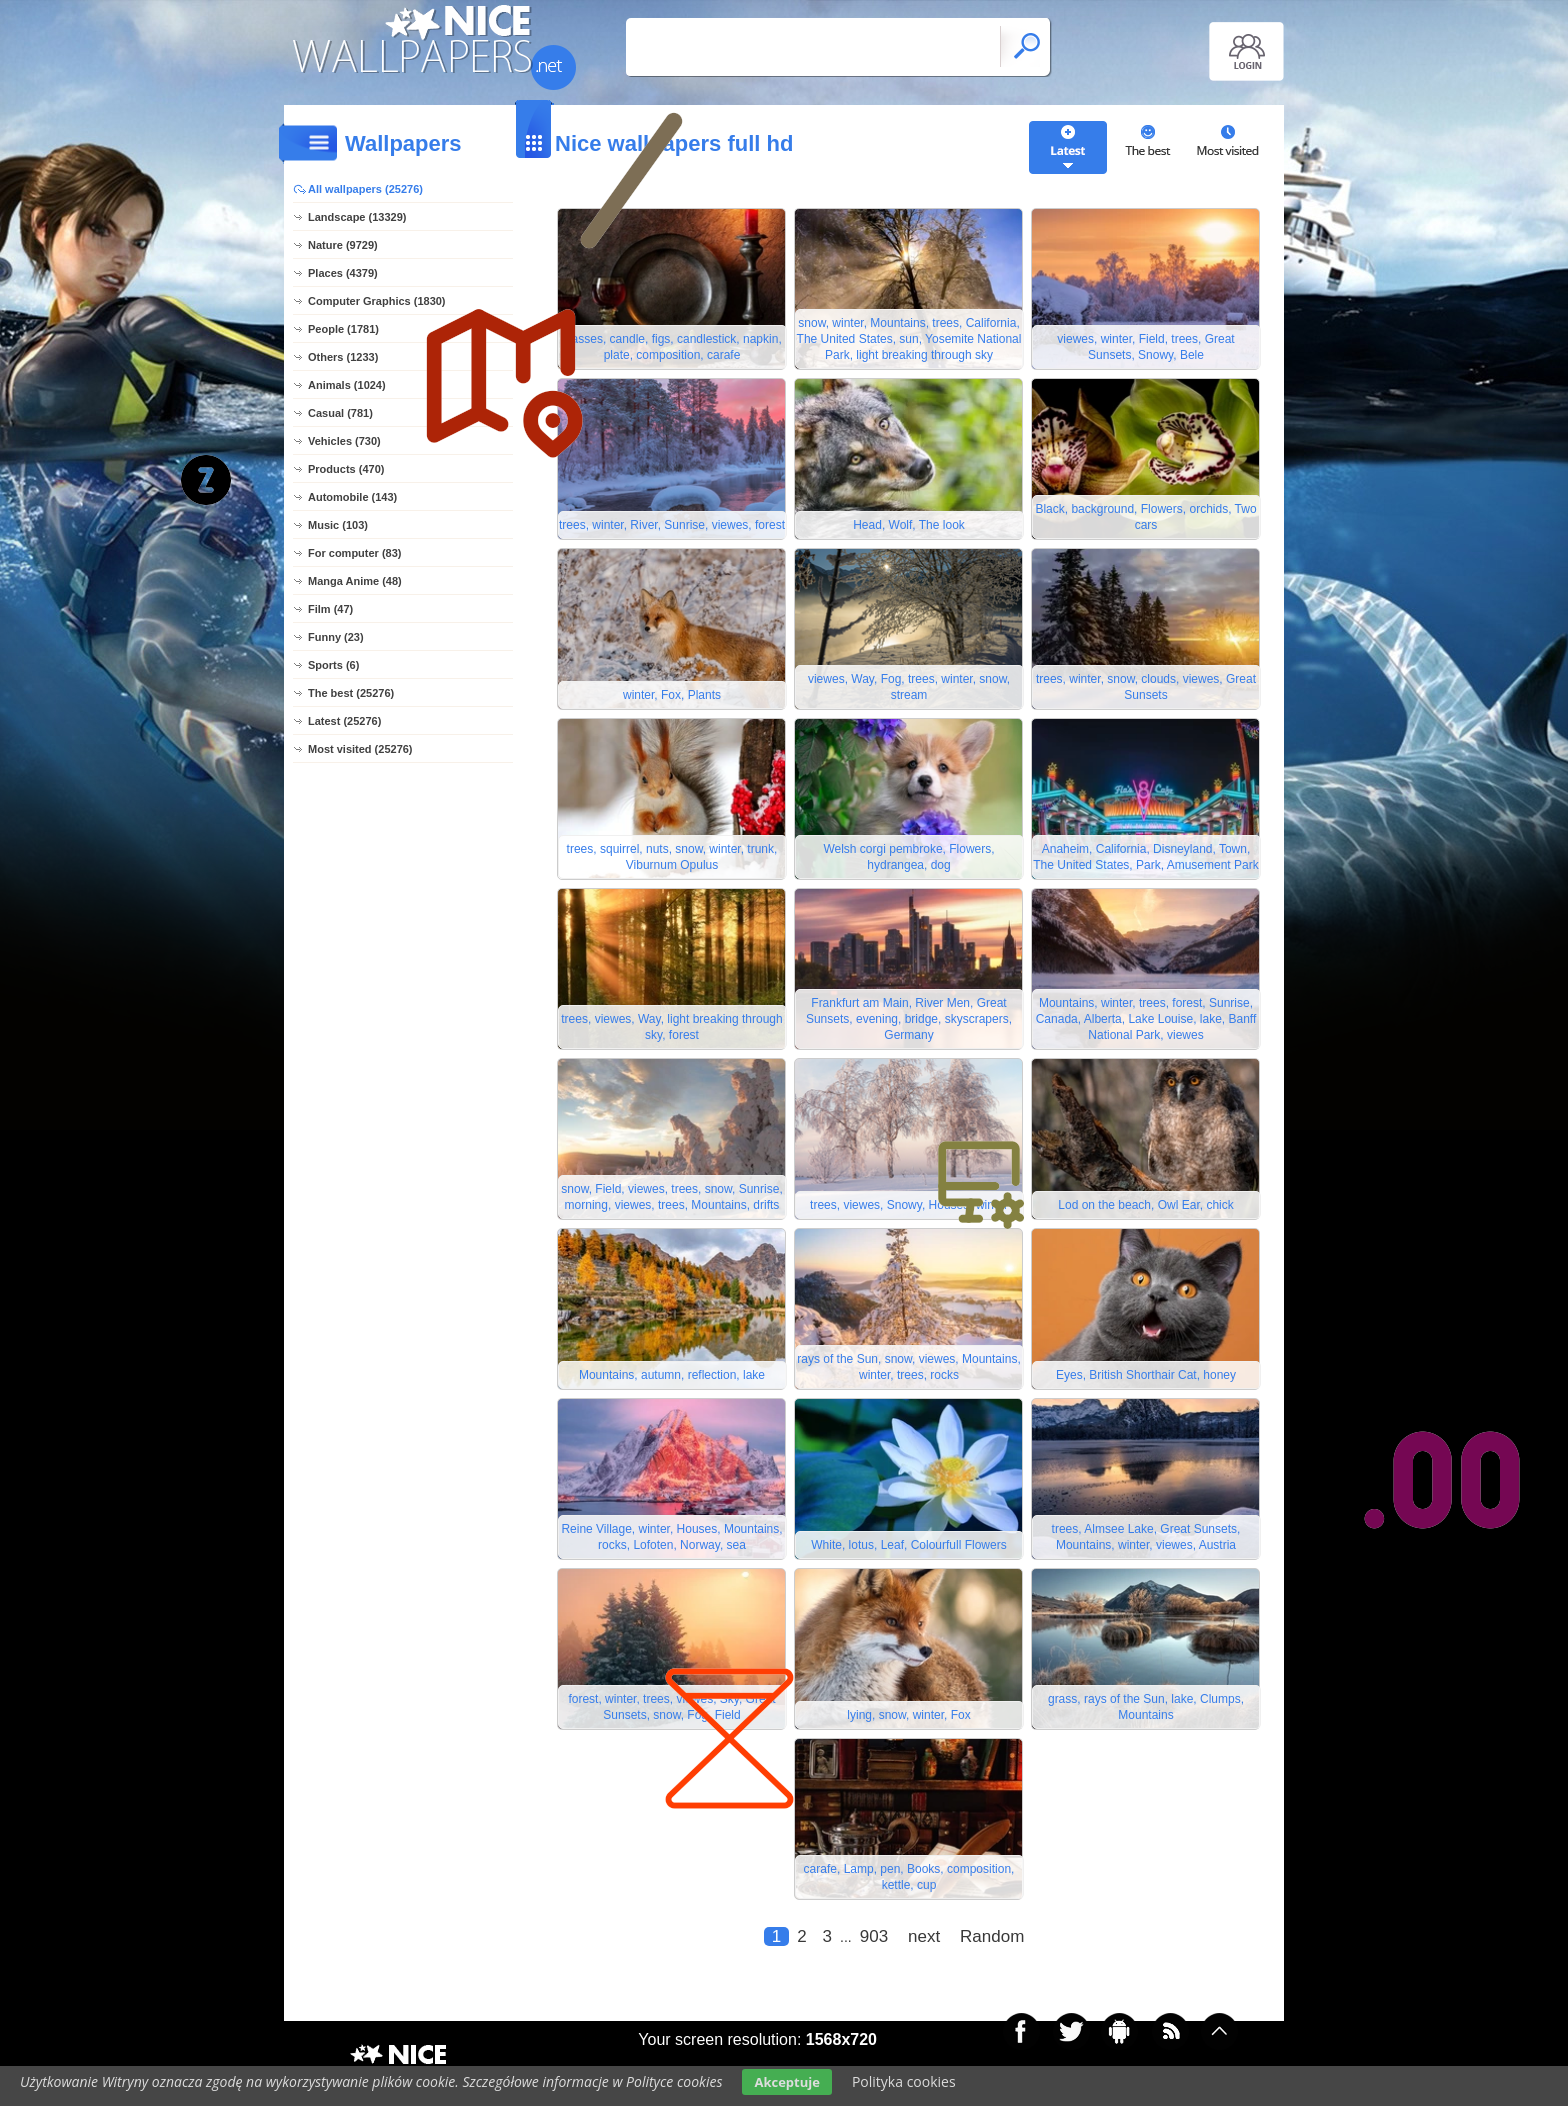 This screenshot has height=2106, width=1568. What do you see at coordinates (1442, 1480) in the screenshot?
I see `toggle decimal number formatting` at bounding box center [1442, 1480].